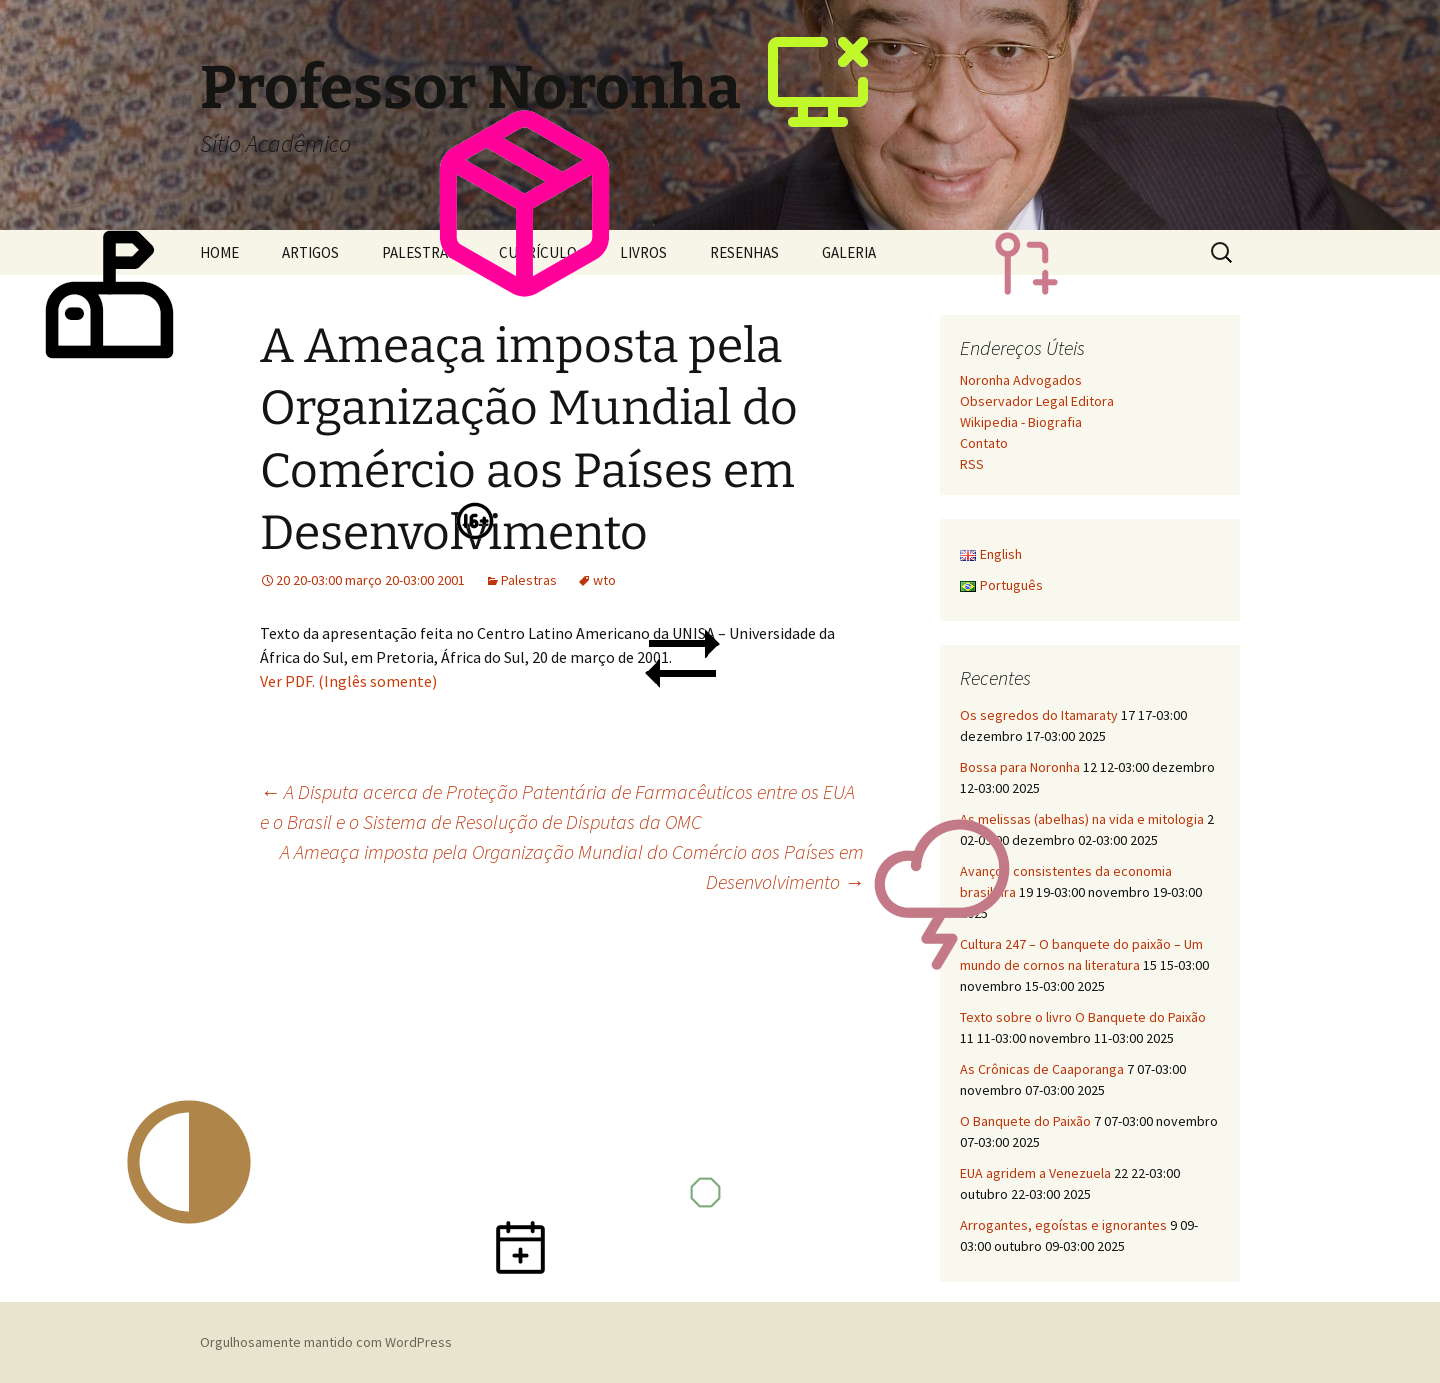 The width and height of the screenshot is (1440, 1383). Describe the element at coordinates (520, 1249) in the screenshot. I see `add a new calendar event` at that location.